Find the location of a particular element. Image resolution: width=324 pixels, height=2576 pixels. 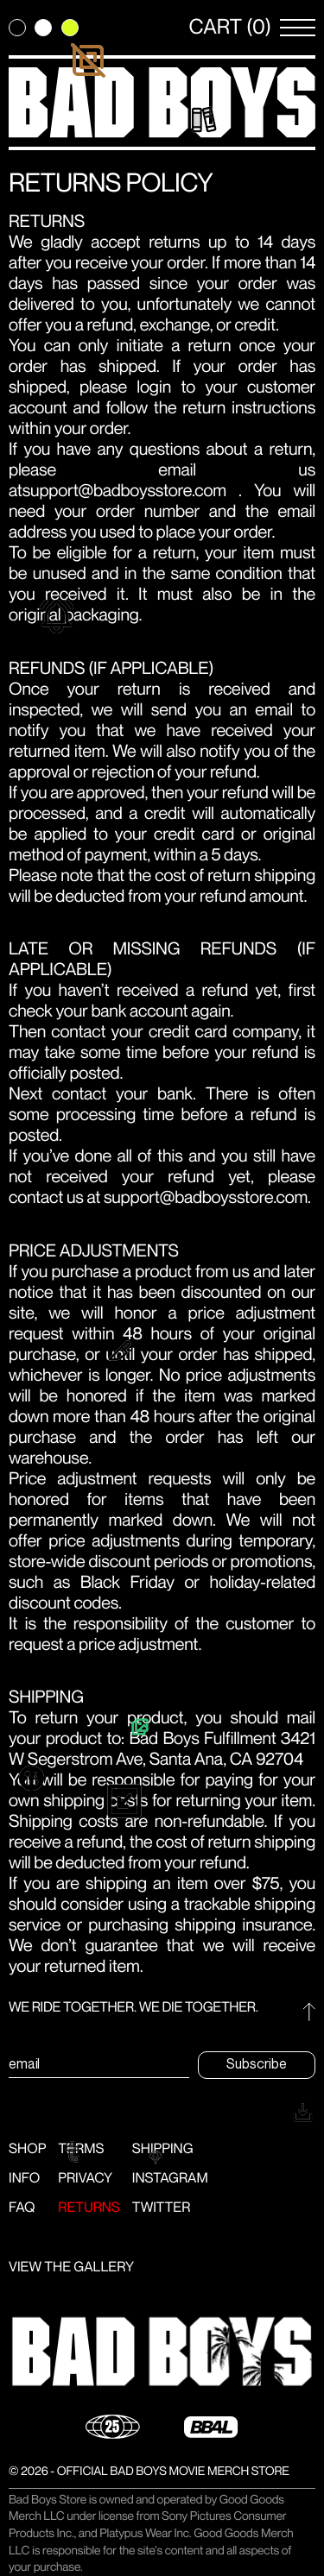

download a file to your device is located at coordinates (302, 2113).